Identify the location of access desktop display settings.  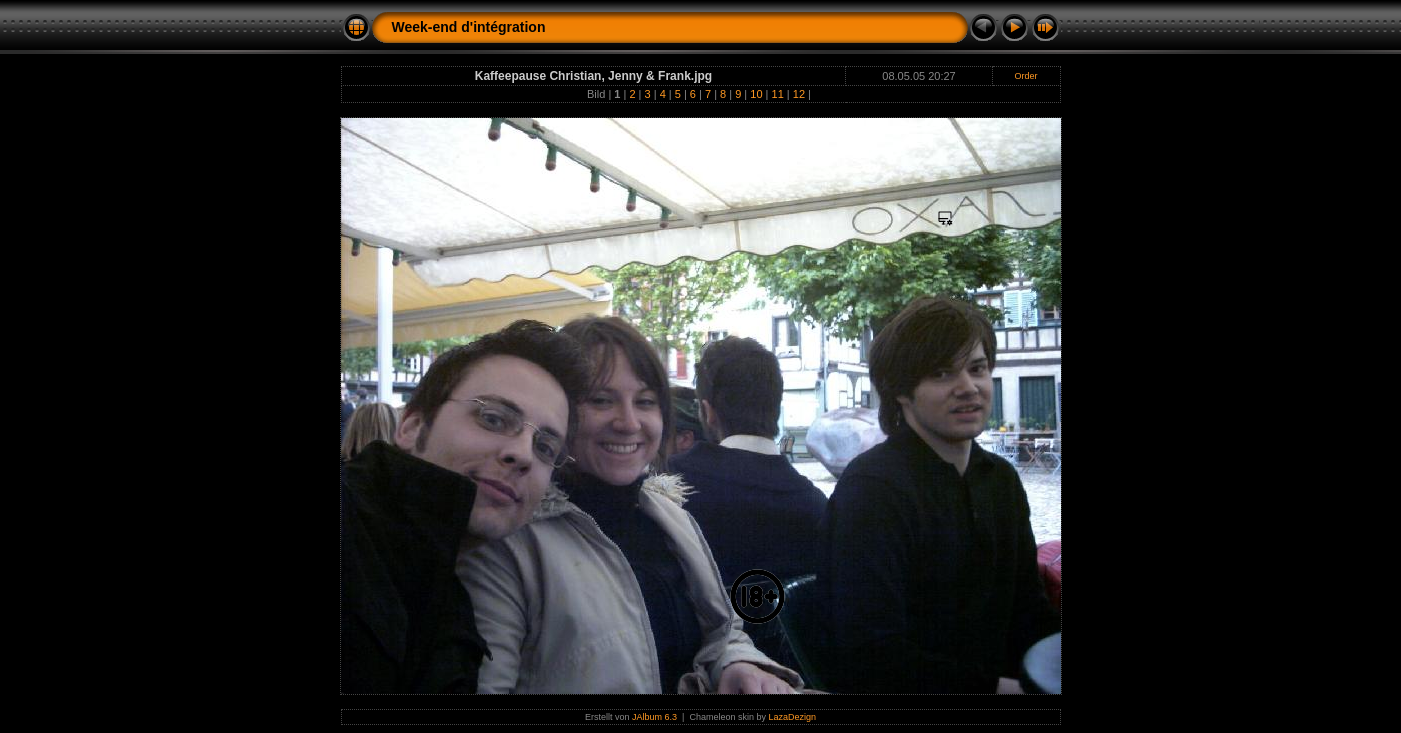
(945, 218).